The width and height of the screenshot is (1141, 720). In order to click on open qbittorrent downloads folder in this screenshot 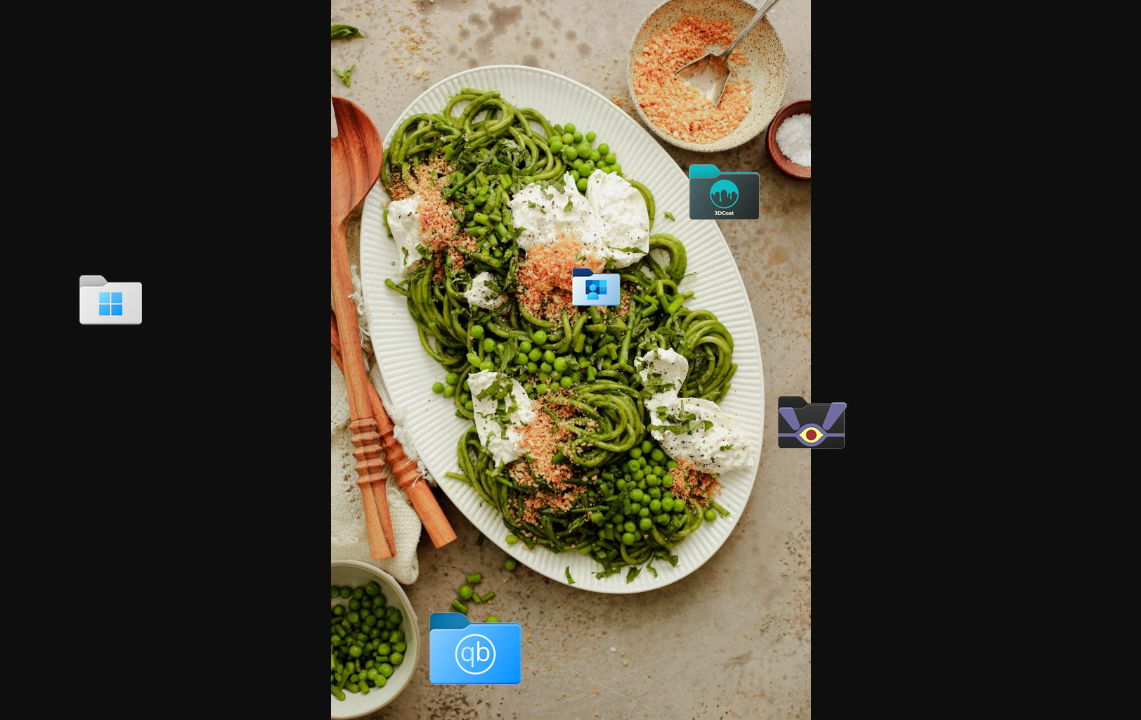, I will do `click(475, 651)`.